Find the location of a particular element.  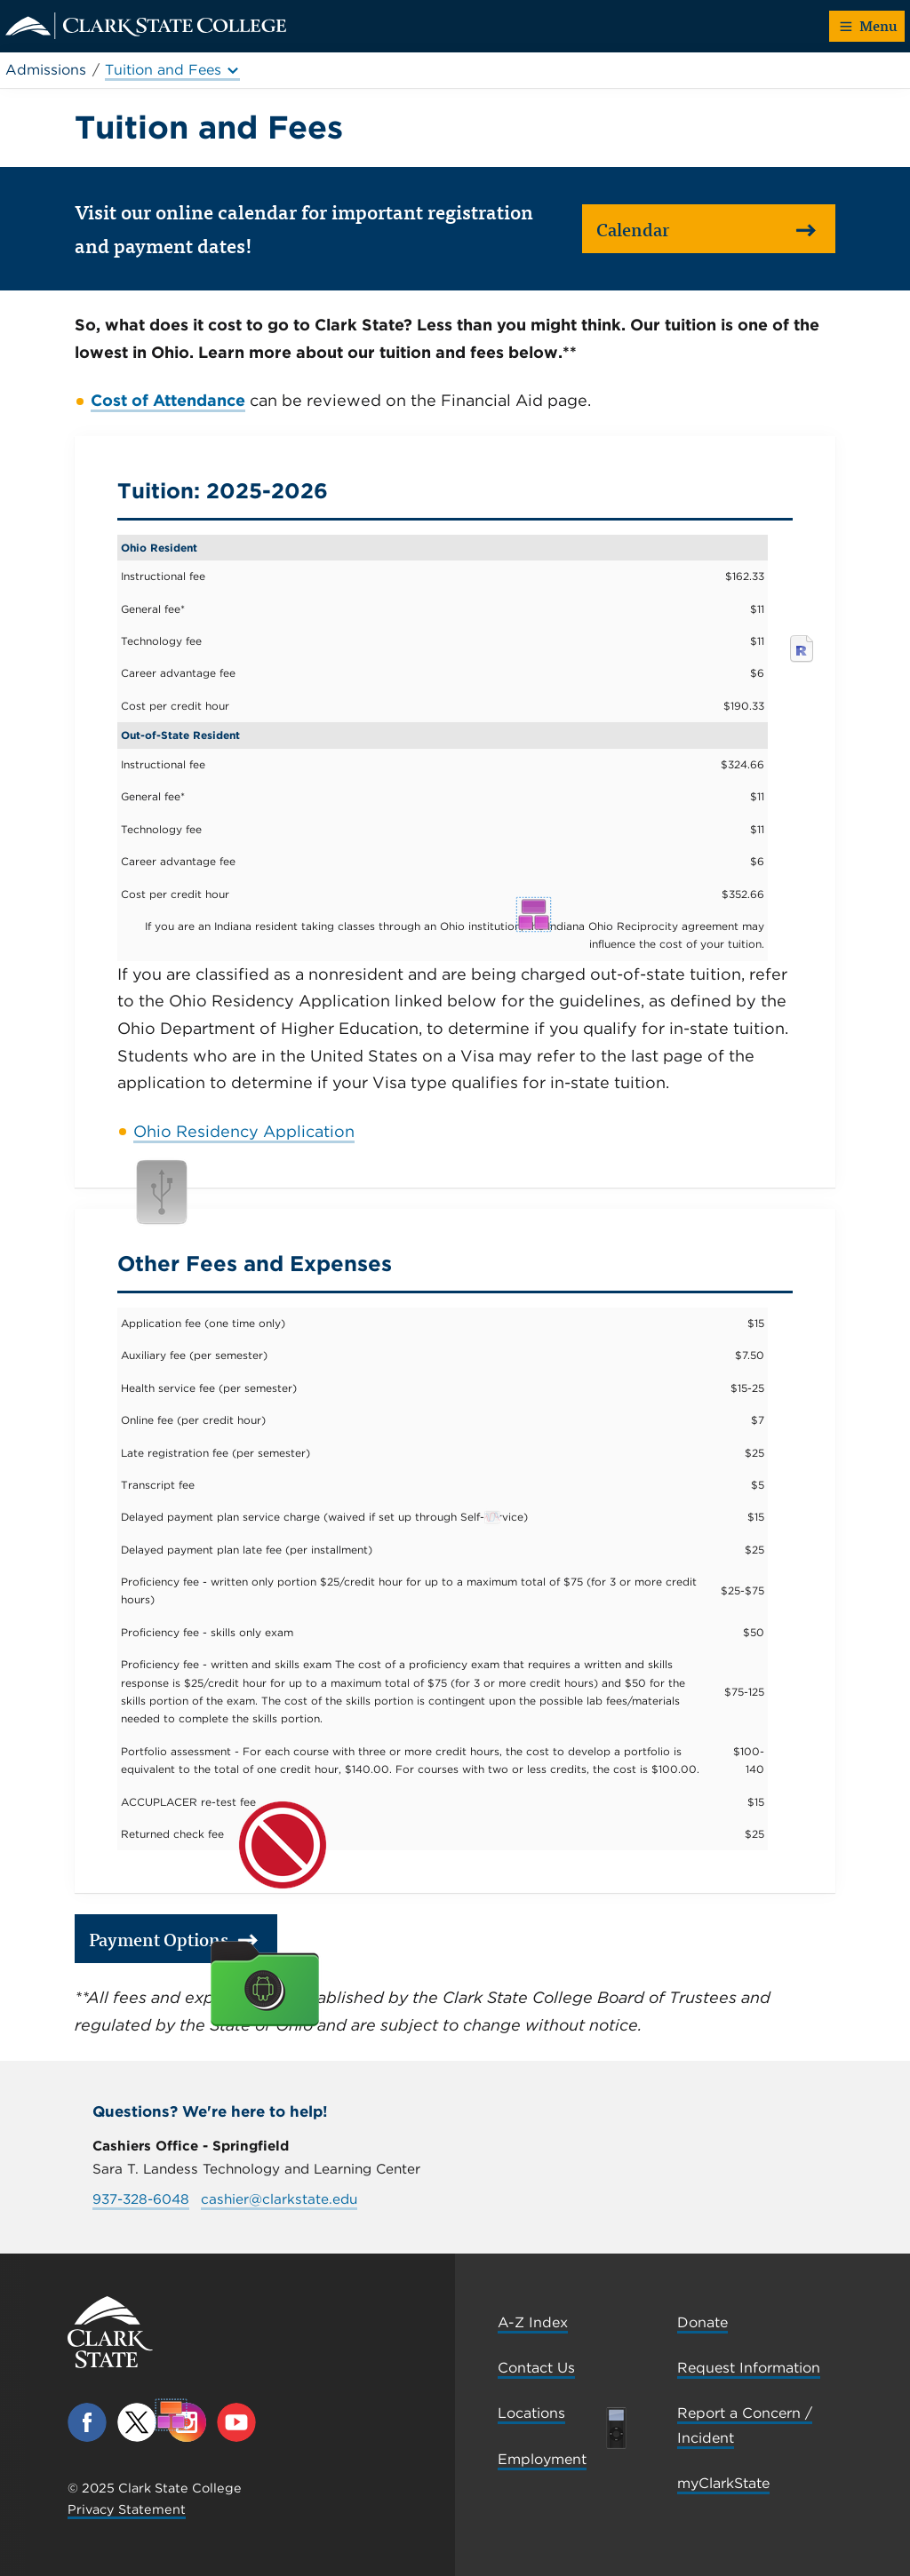

select all items in the current view is located at coordinates (533, 914).